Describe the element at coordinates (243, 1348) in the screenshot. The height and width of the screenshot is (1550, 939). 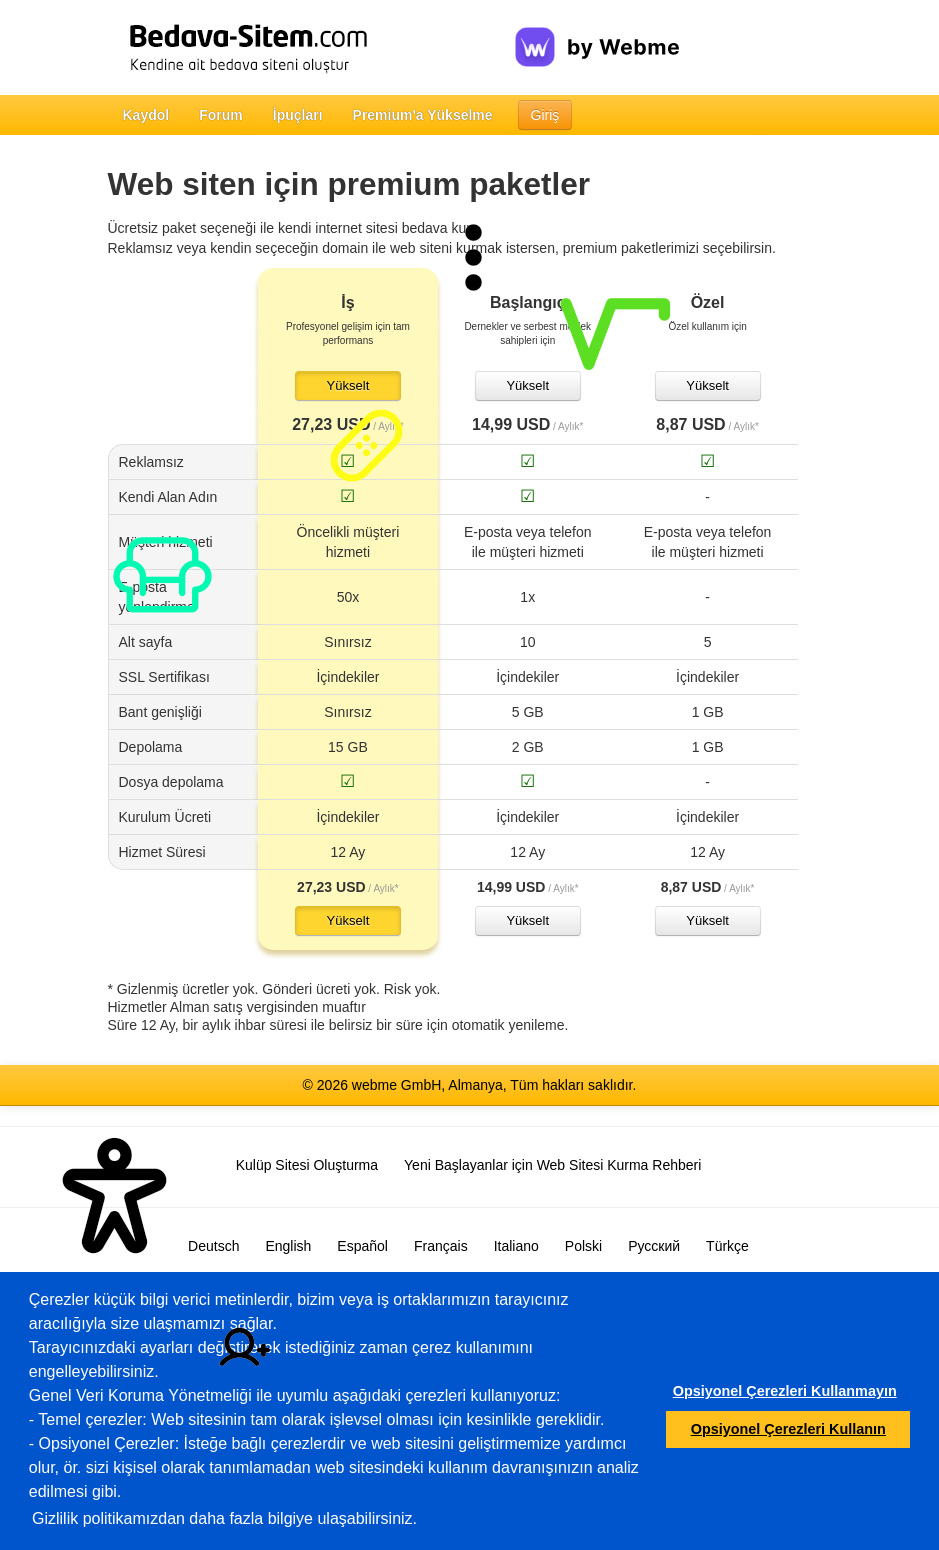
I see `add a new user or contact` at that location.